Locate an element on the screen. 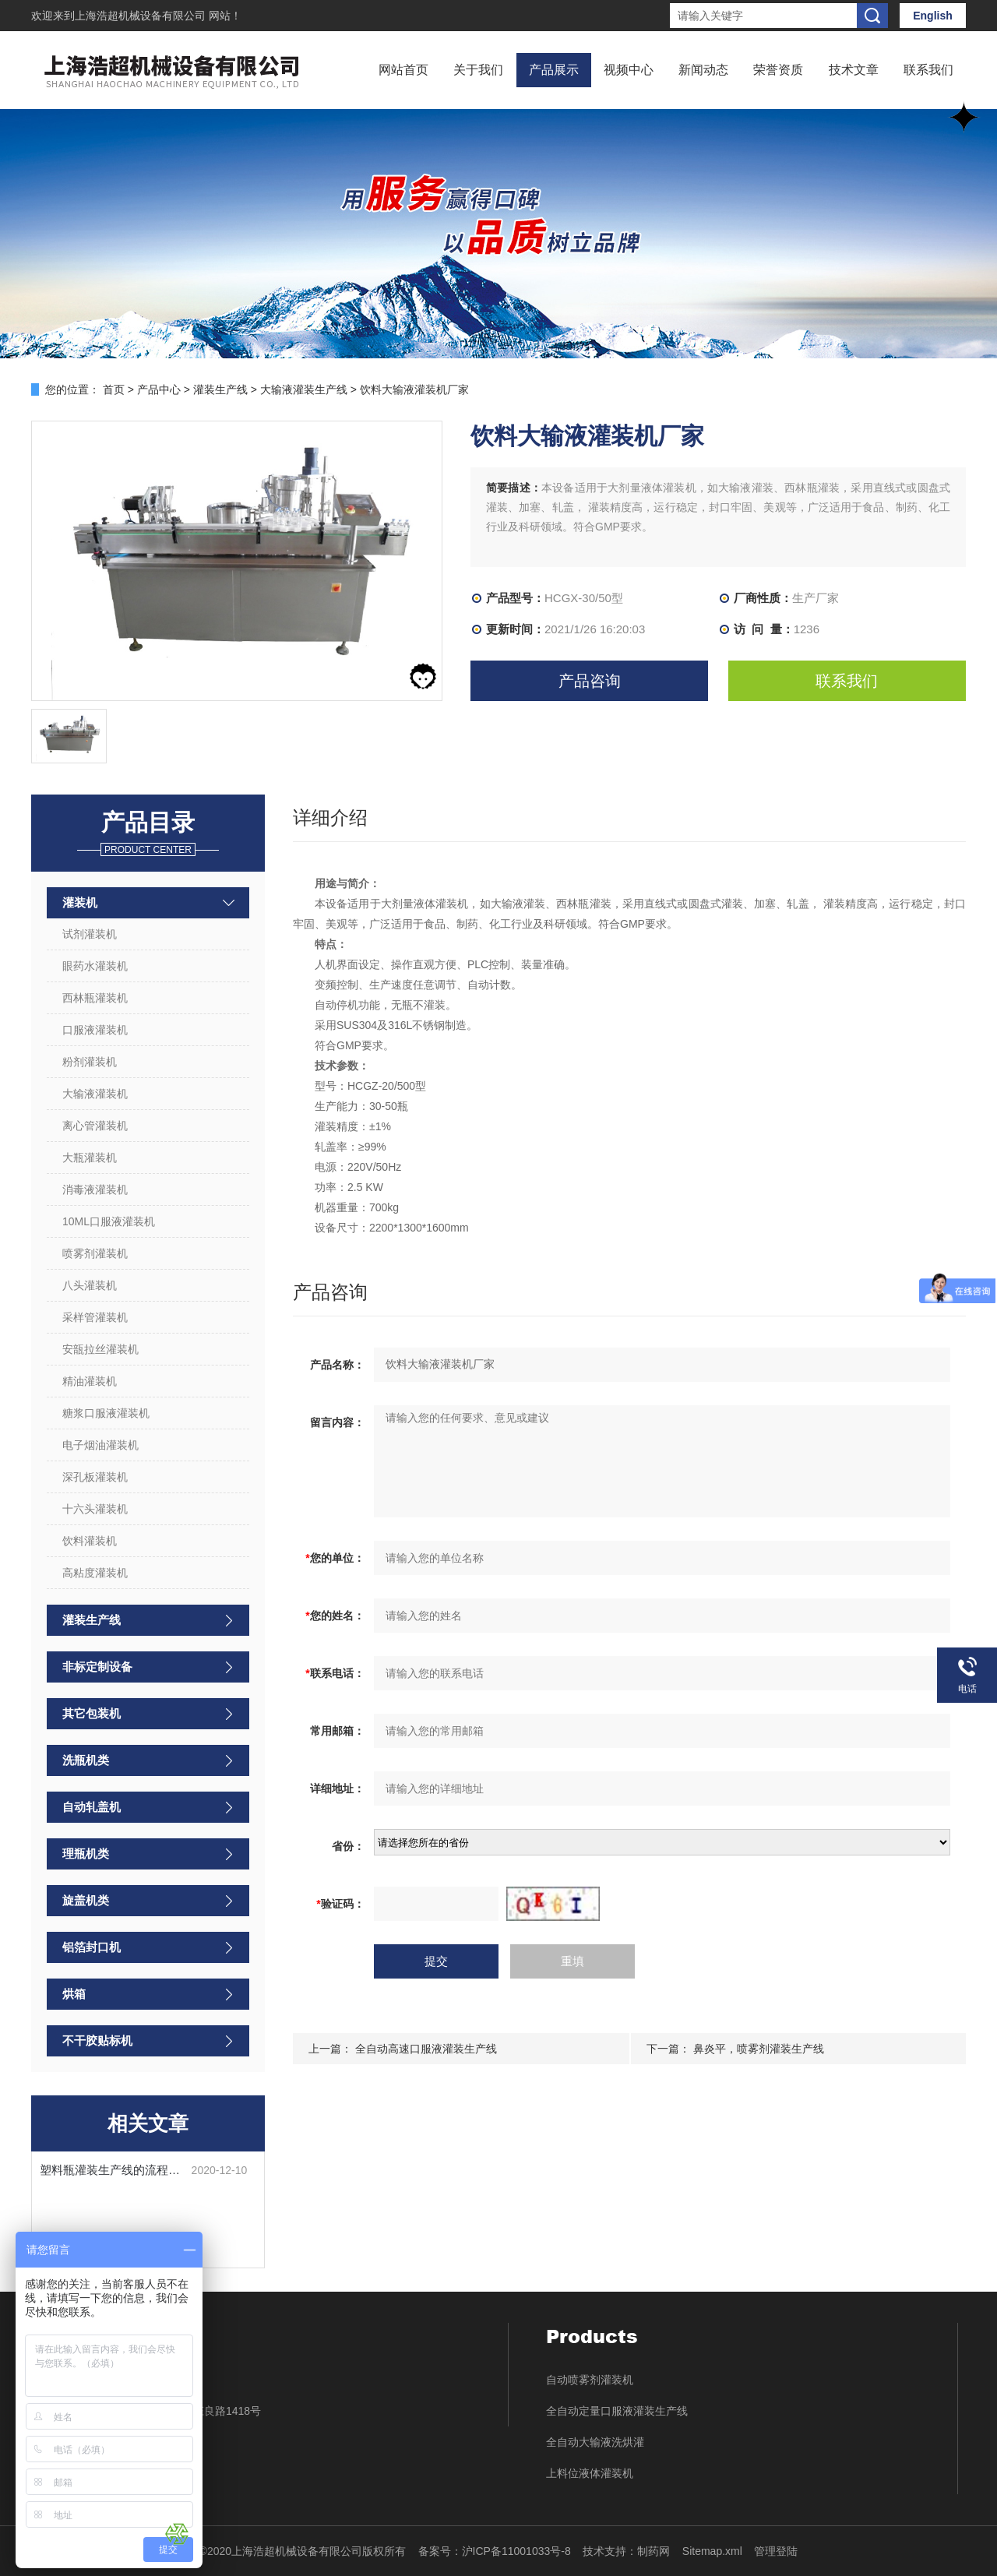 The image size is (997, 2576). open Google Gemini AI assistant is located at coordinates (964, 117).